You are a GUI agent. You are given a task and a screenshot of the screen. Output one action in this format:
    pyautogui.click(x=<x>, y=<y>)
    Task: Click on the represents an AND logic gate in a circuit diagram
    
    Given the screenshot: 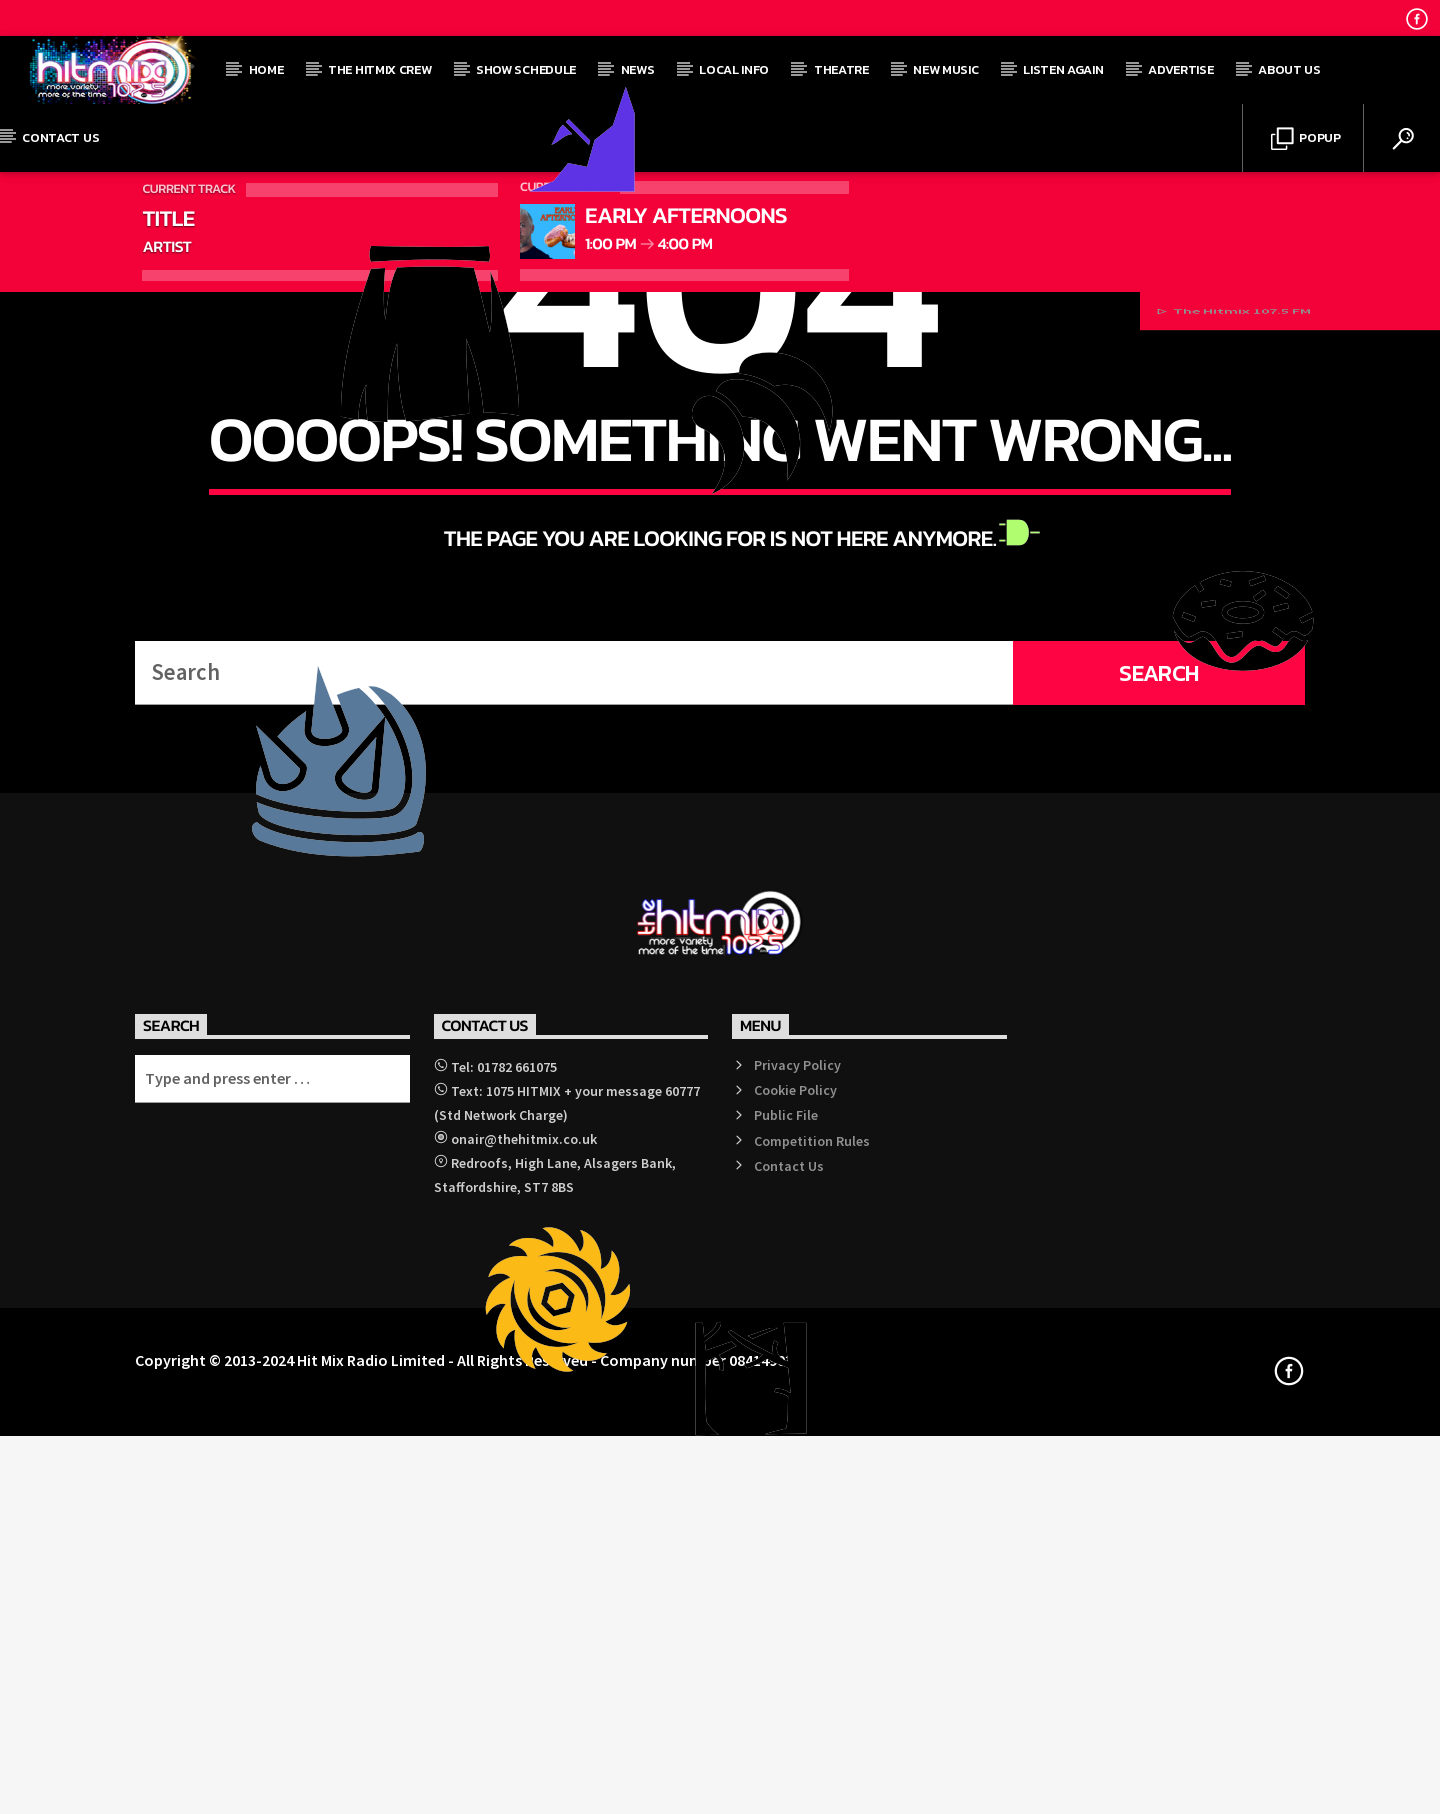 What is the action you would take?
    pyautogui.click(x=1019, y=532)
    